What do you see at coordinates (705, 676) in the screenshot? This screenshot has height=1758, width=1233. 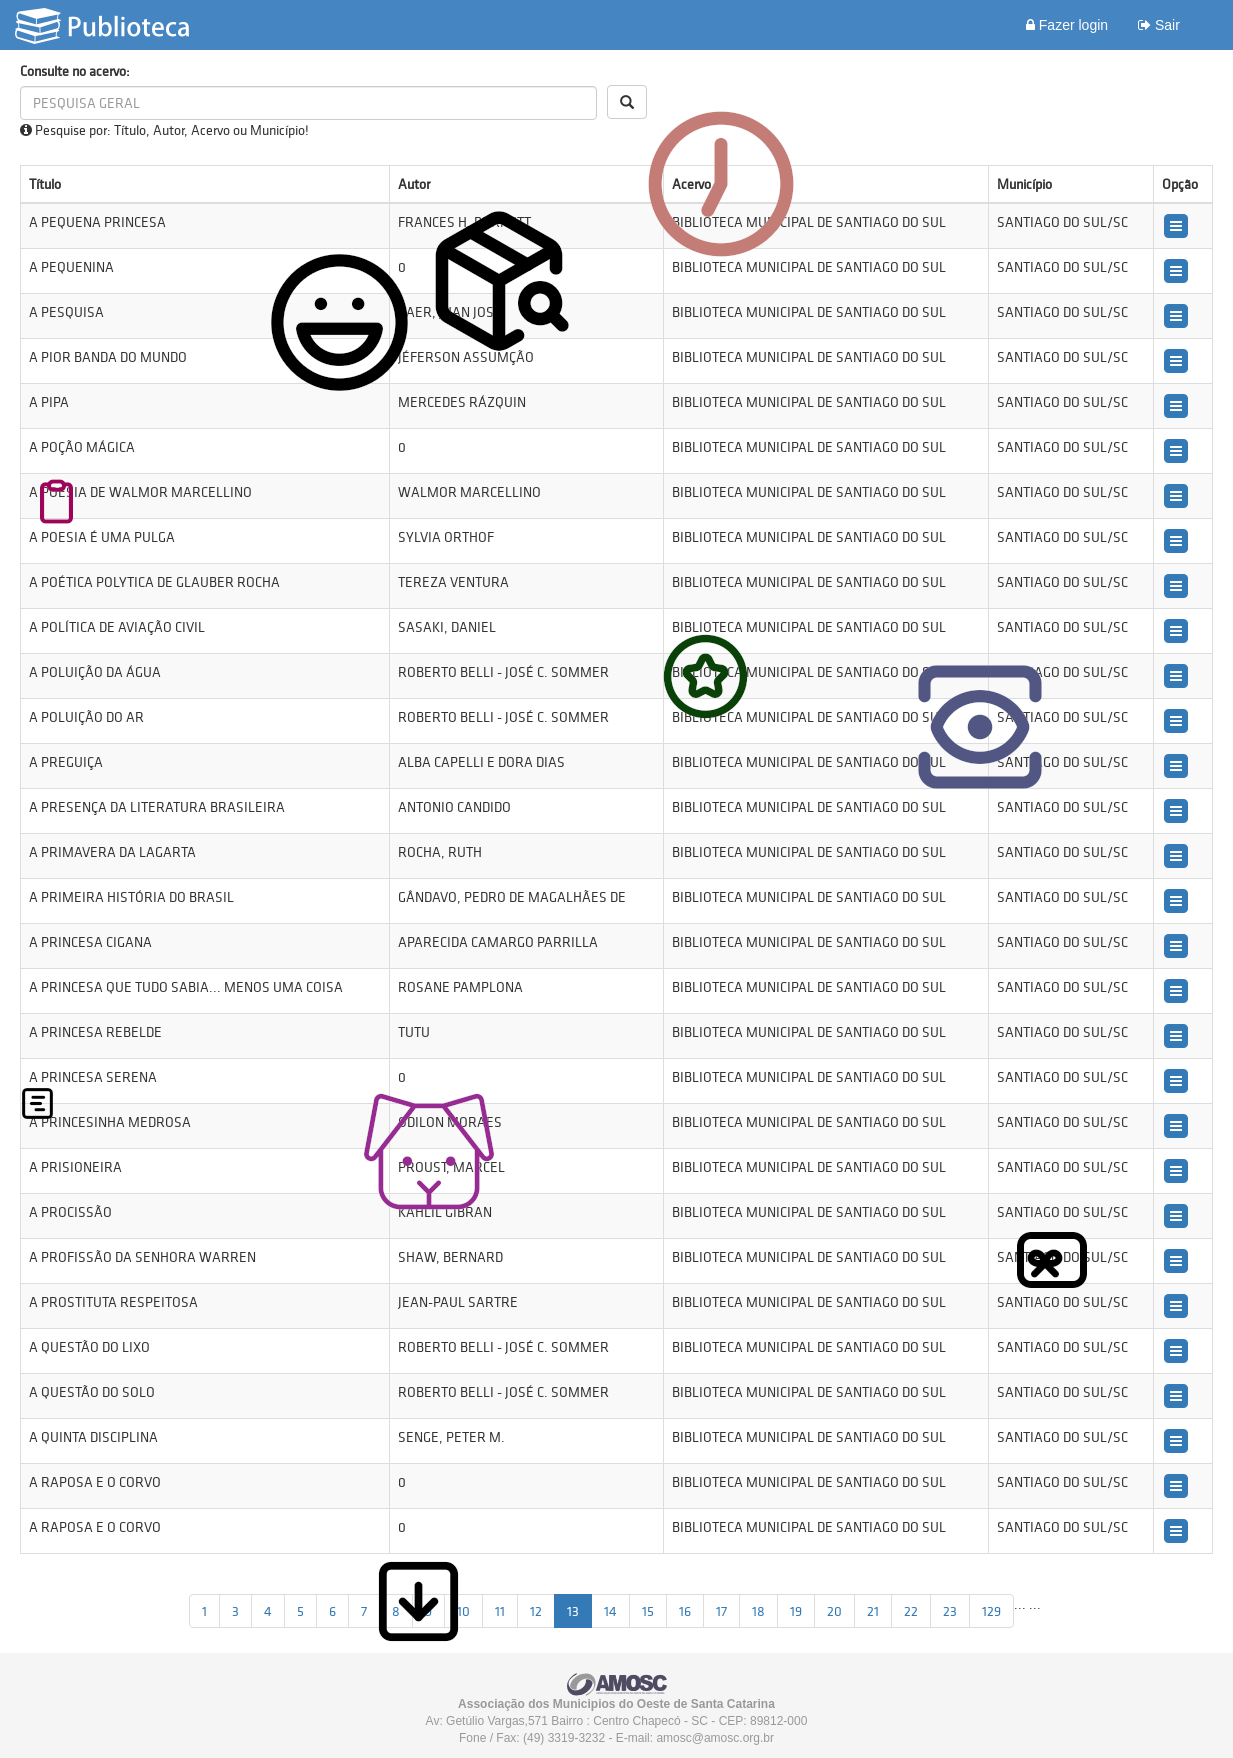 I see `add to favorites` at bounding box center [705, 676].